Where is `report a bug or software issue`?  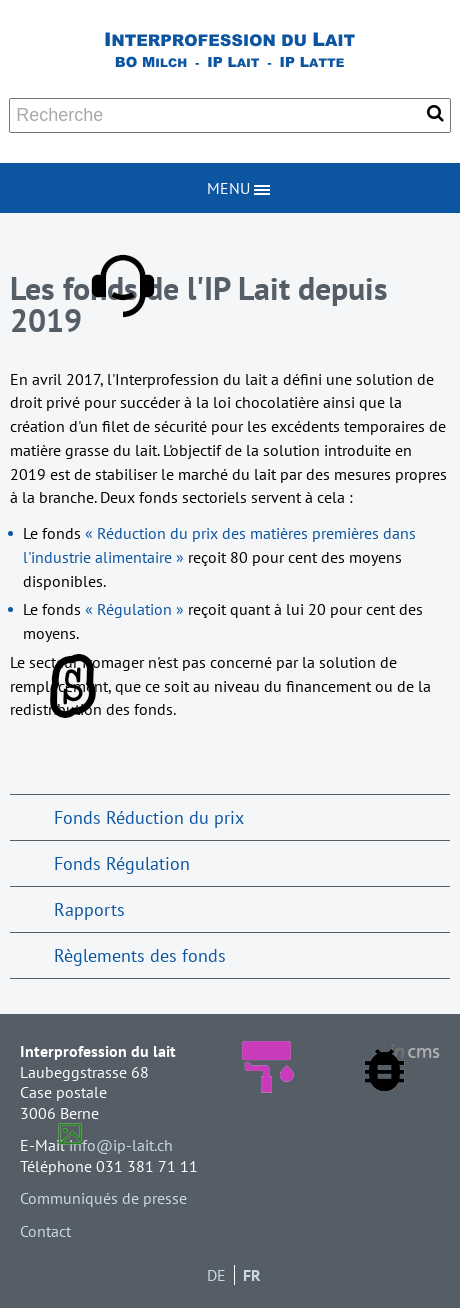 report a bug or software issue is located at coordinates (384, 1069).